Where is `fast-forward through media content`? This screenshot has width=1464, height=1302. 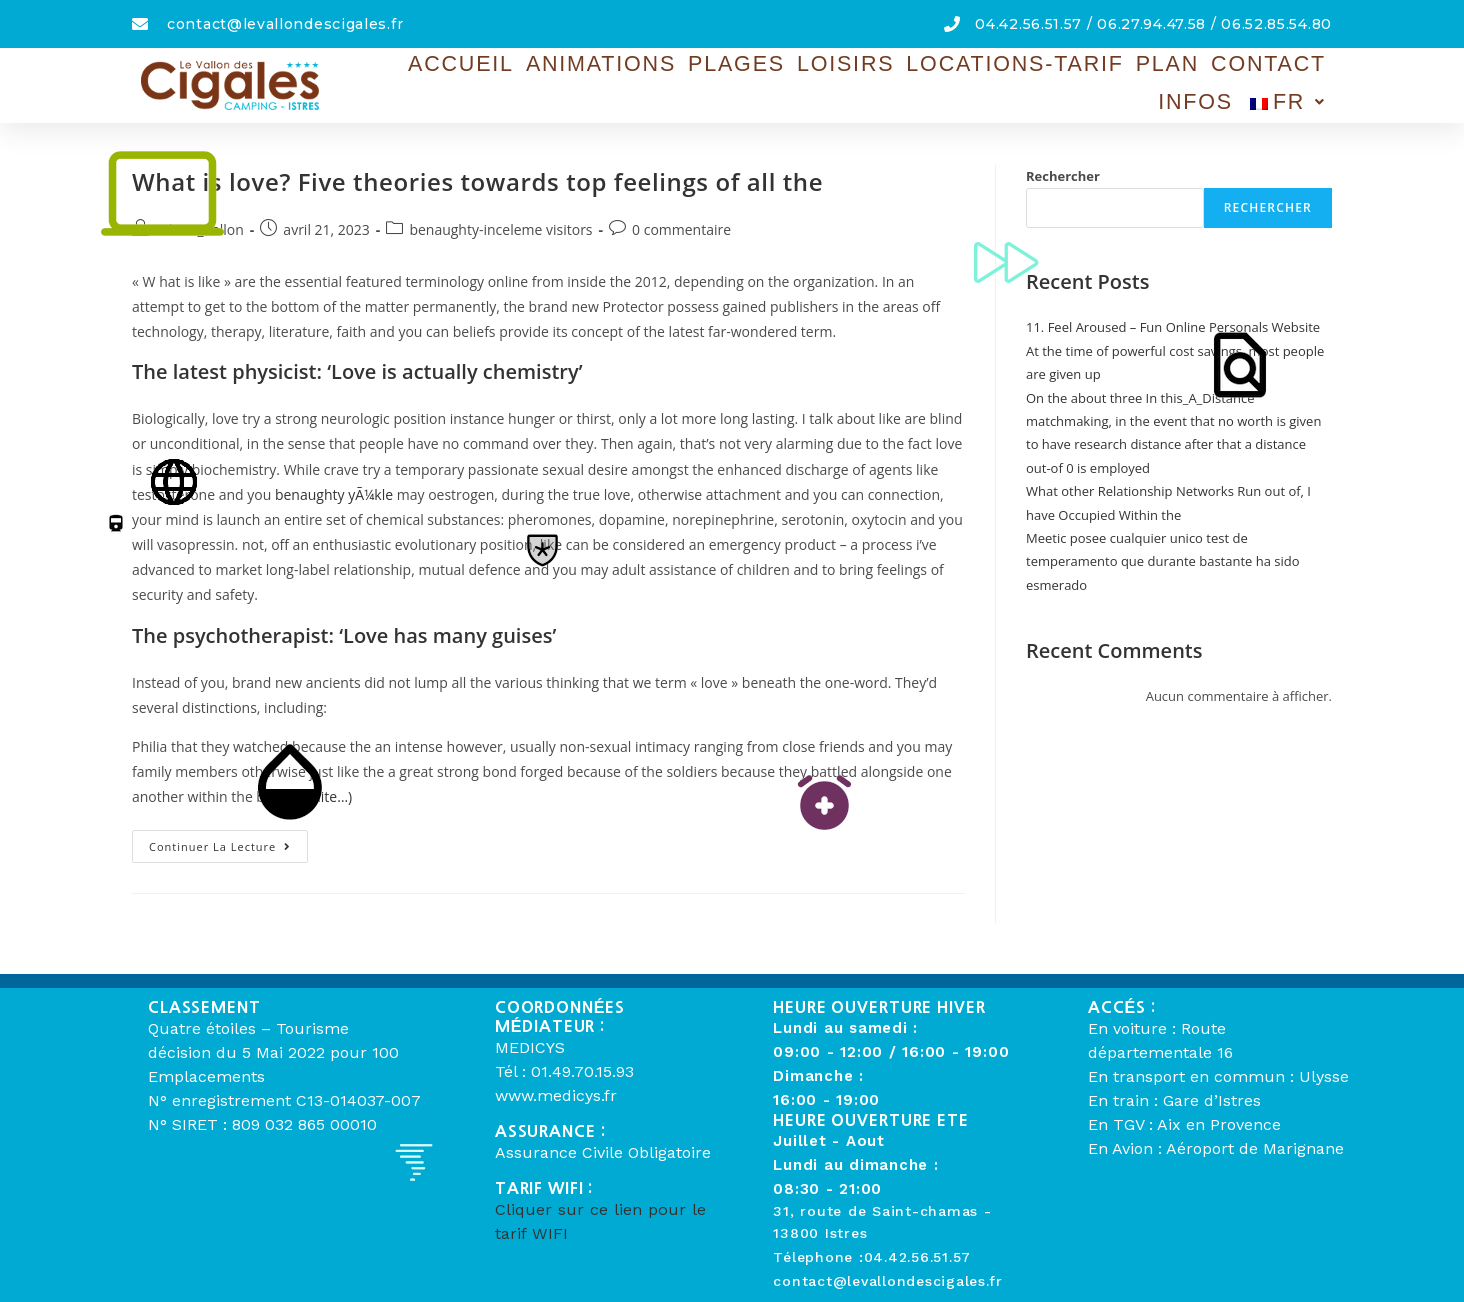
fast-forward through media content is located at coordinates (1001, 262).